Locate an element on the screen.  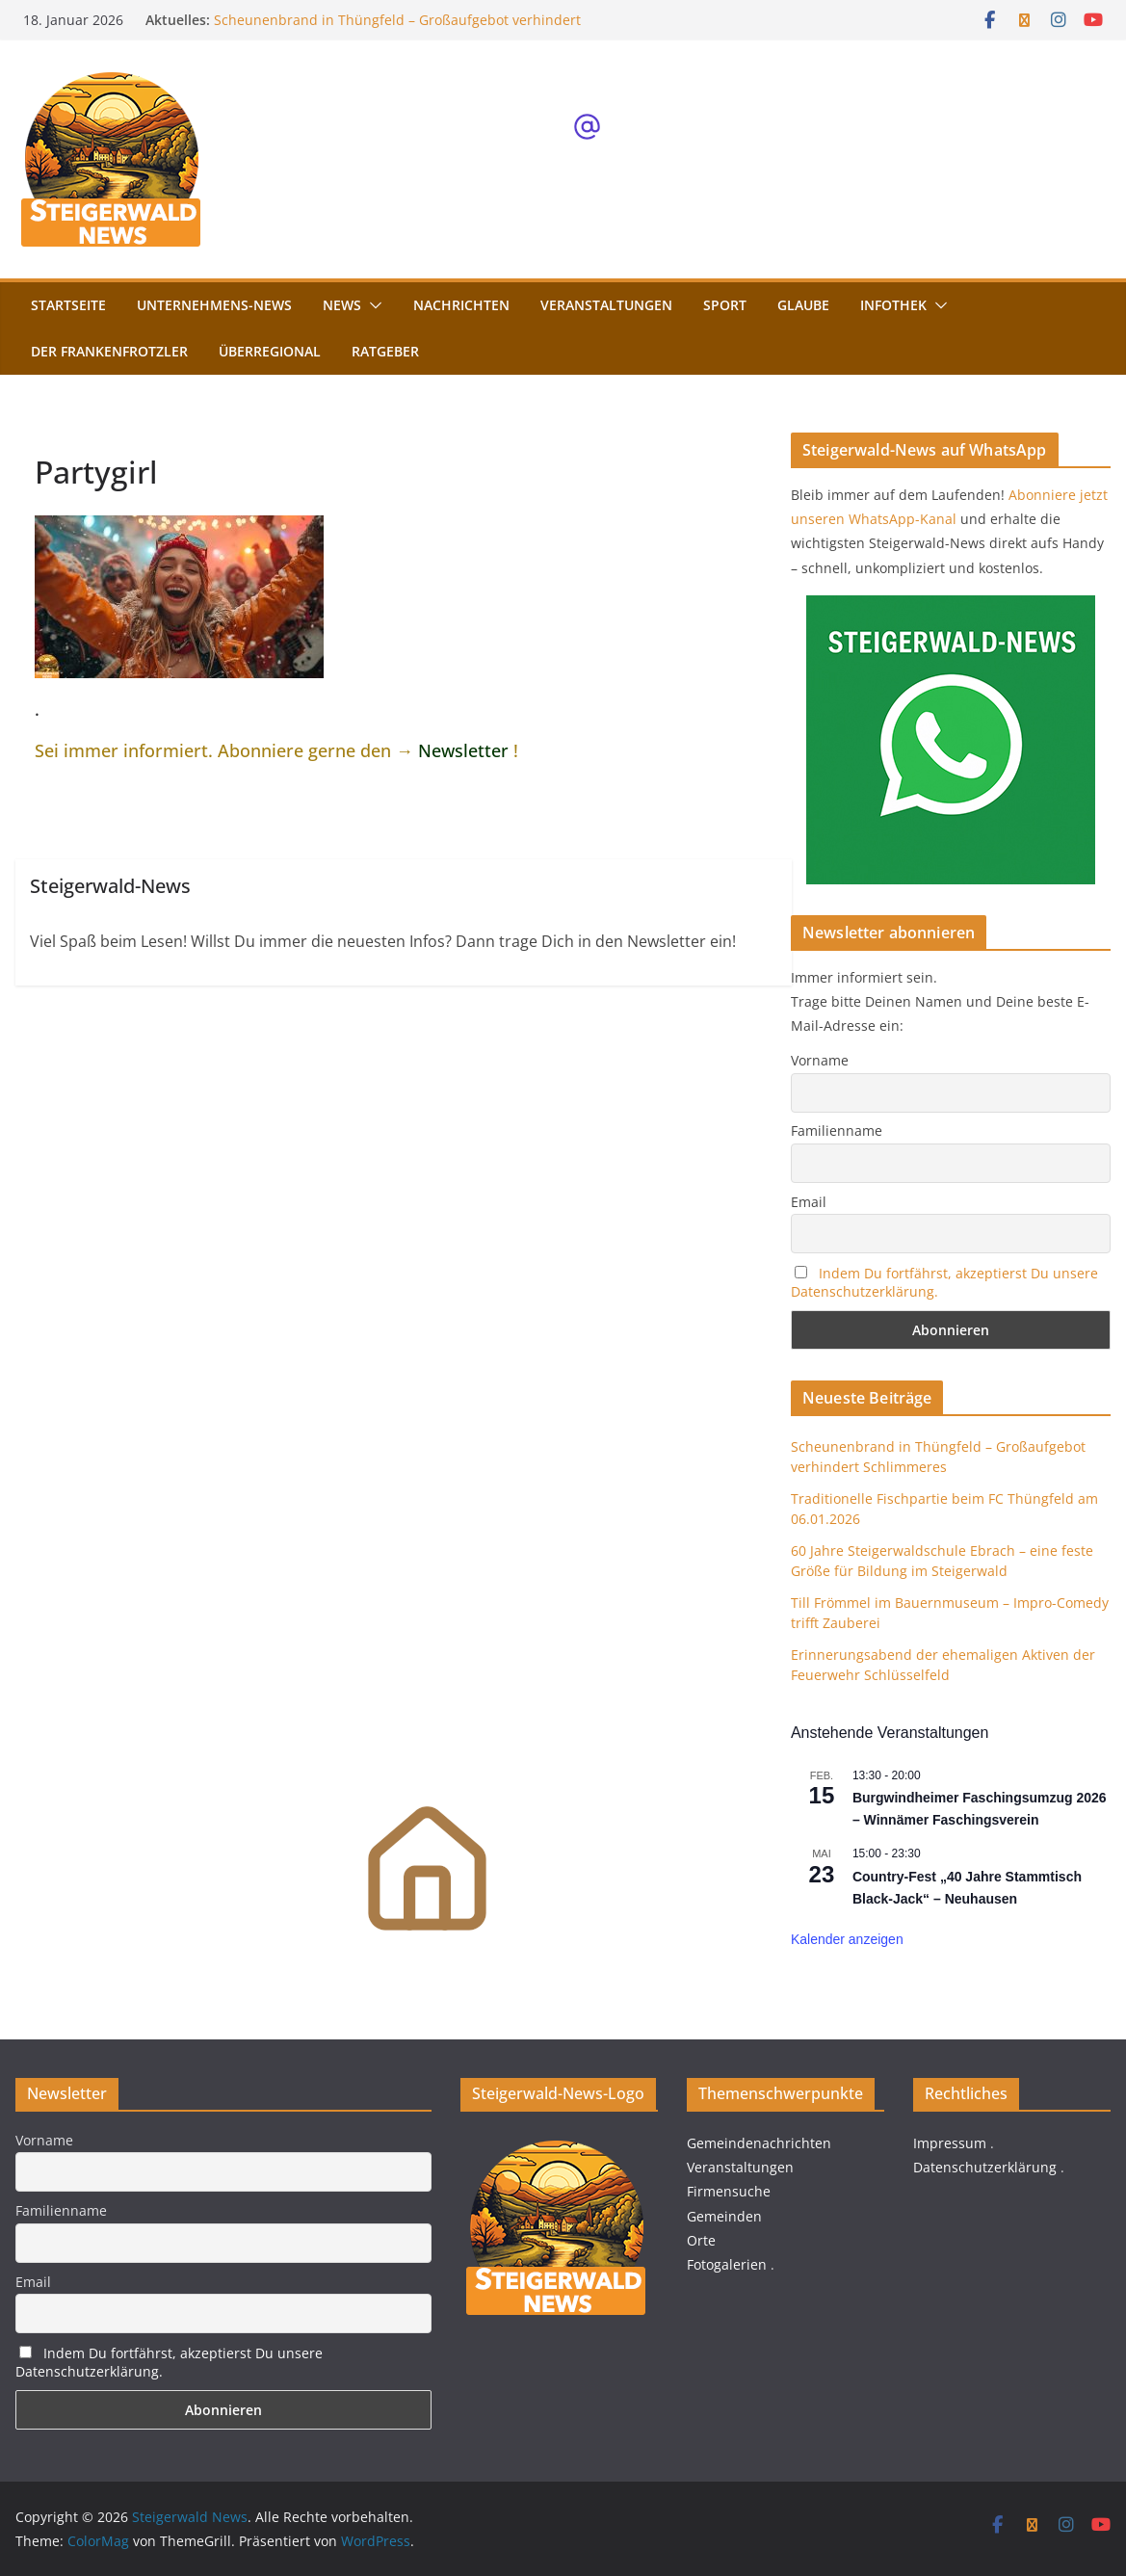
navigate to home screen is located at coordinates (427, 1871).